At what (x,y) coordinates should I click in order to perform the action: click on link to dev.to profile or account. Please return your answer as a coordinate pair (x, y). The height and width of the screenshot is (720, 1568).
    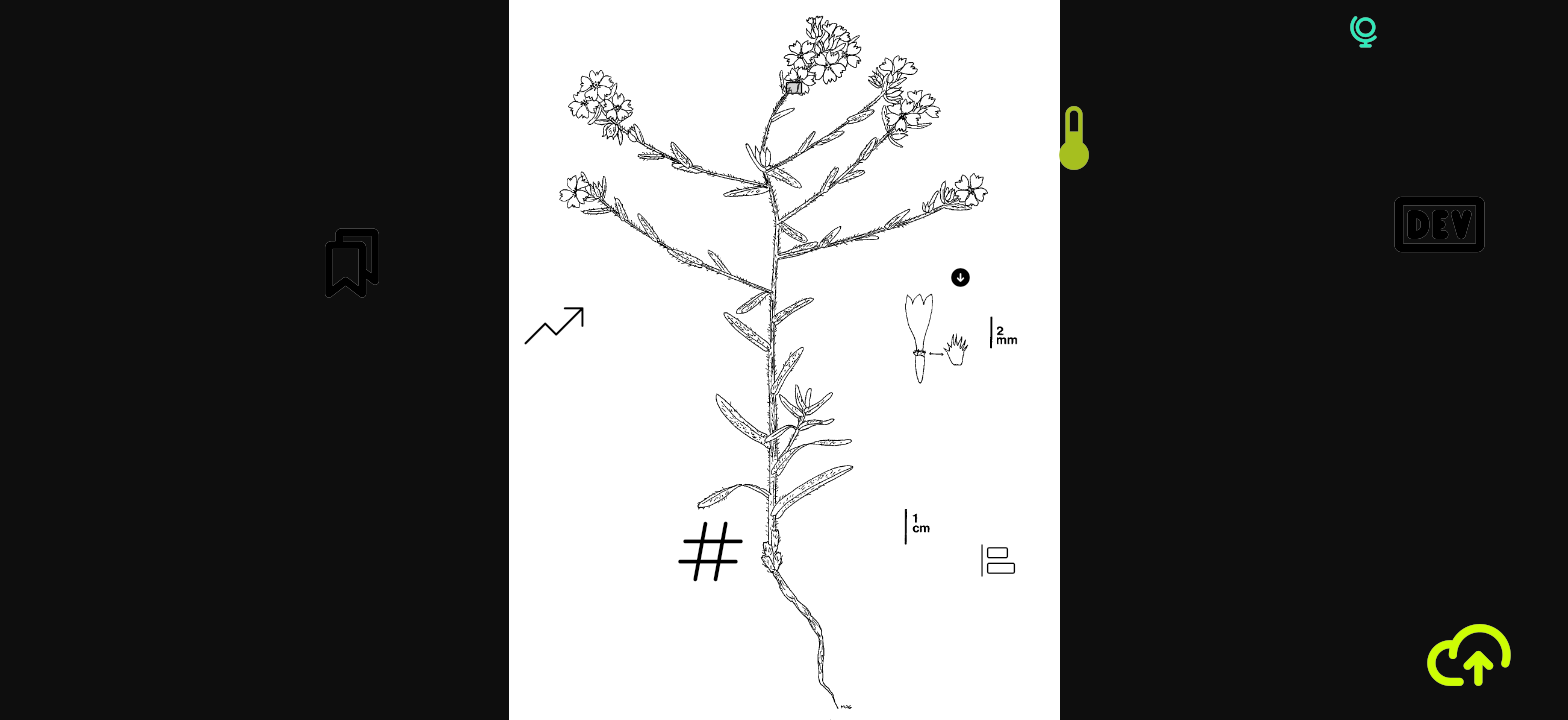
    Looking at the image, I should click on (1439, 224).